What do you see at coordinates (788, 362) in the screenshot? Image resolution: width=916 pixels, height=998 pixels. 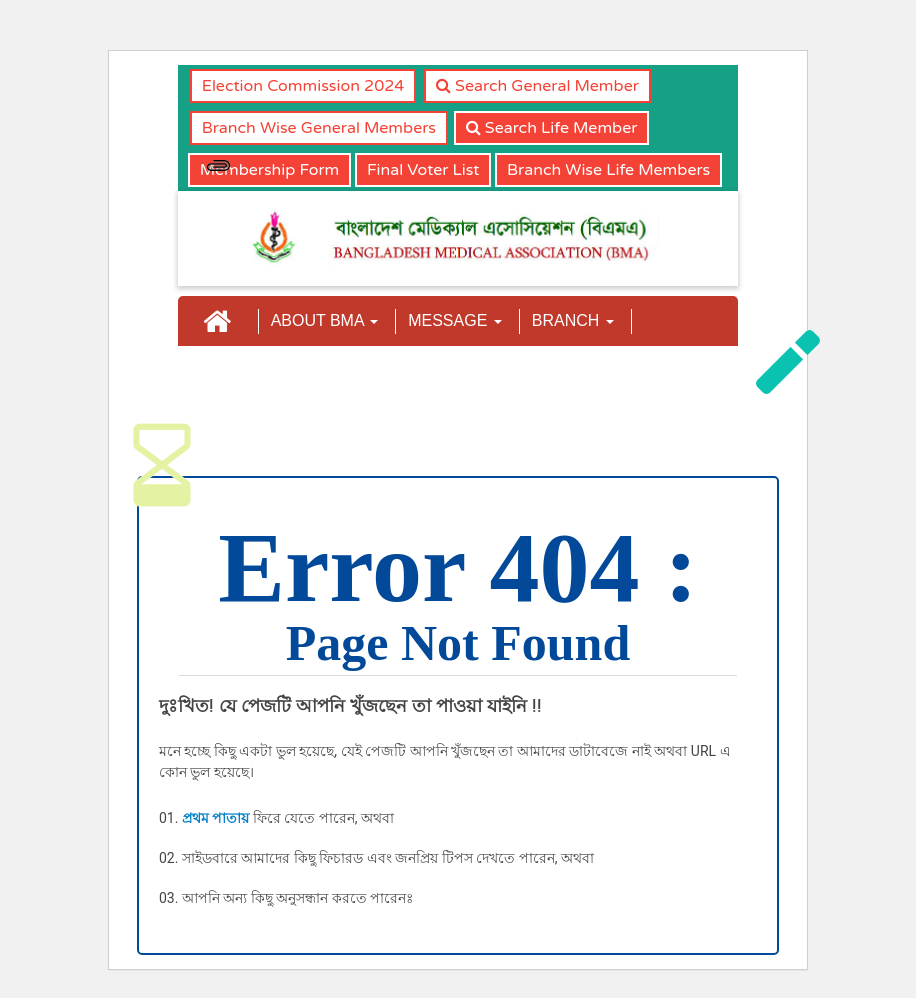 I see `apply auto-enhance or magic edit to content` at bounding box center [788, 362].